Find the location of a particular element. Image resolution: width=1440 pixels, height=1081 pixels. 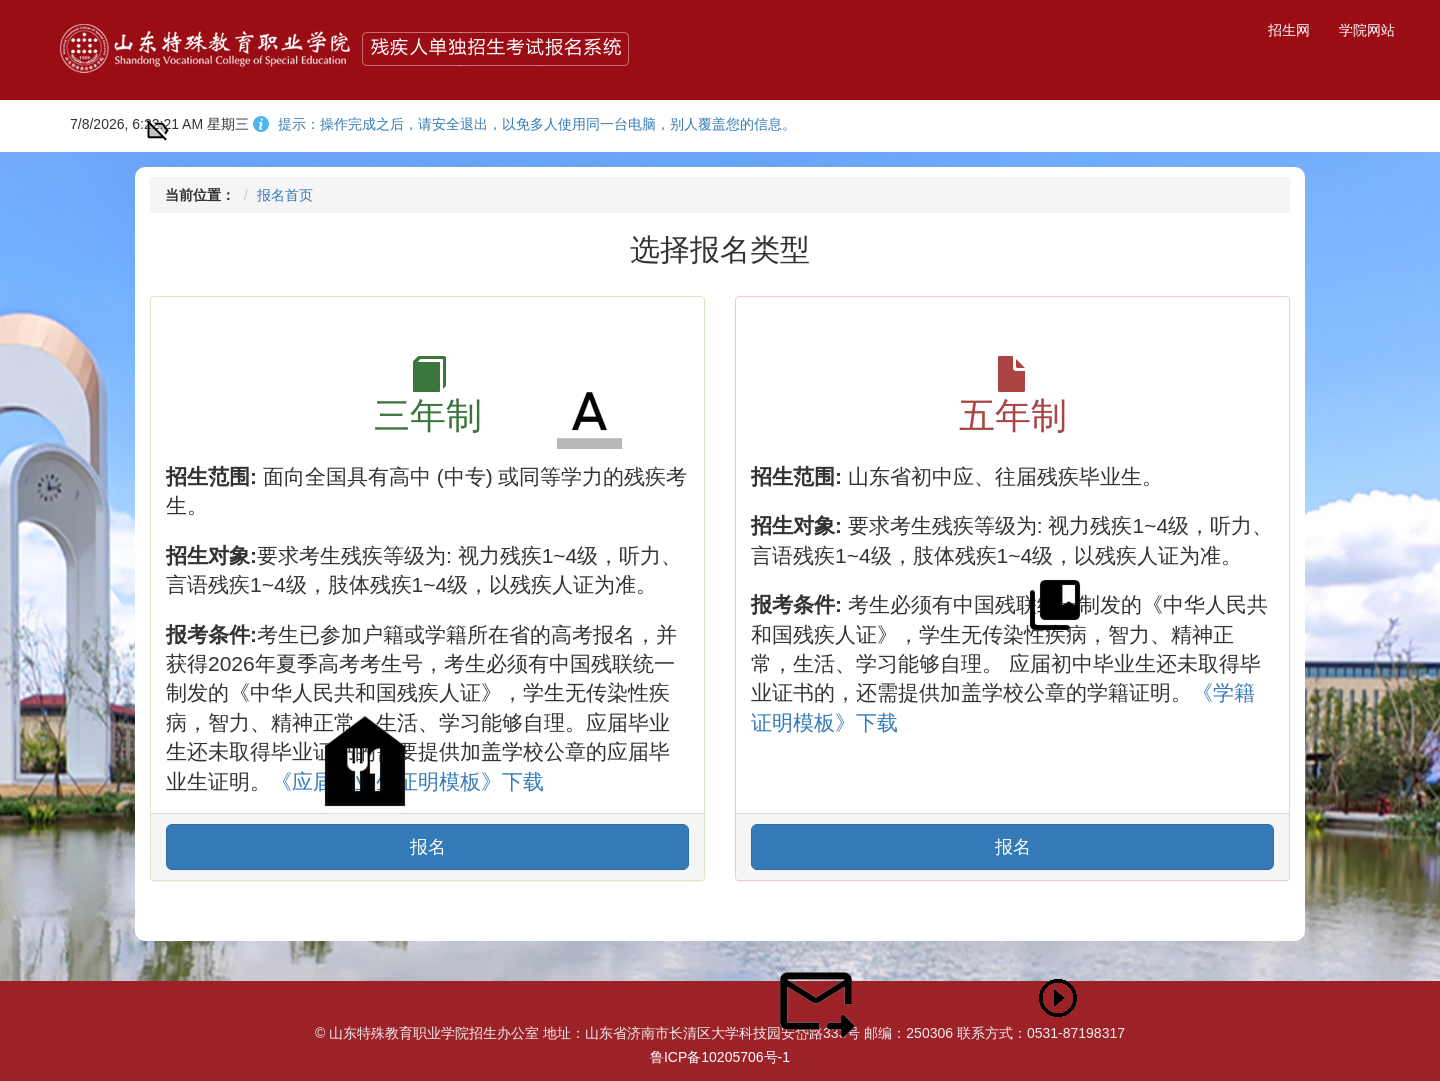

remove a label or tag is located at coordinates (157, 130).